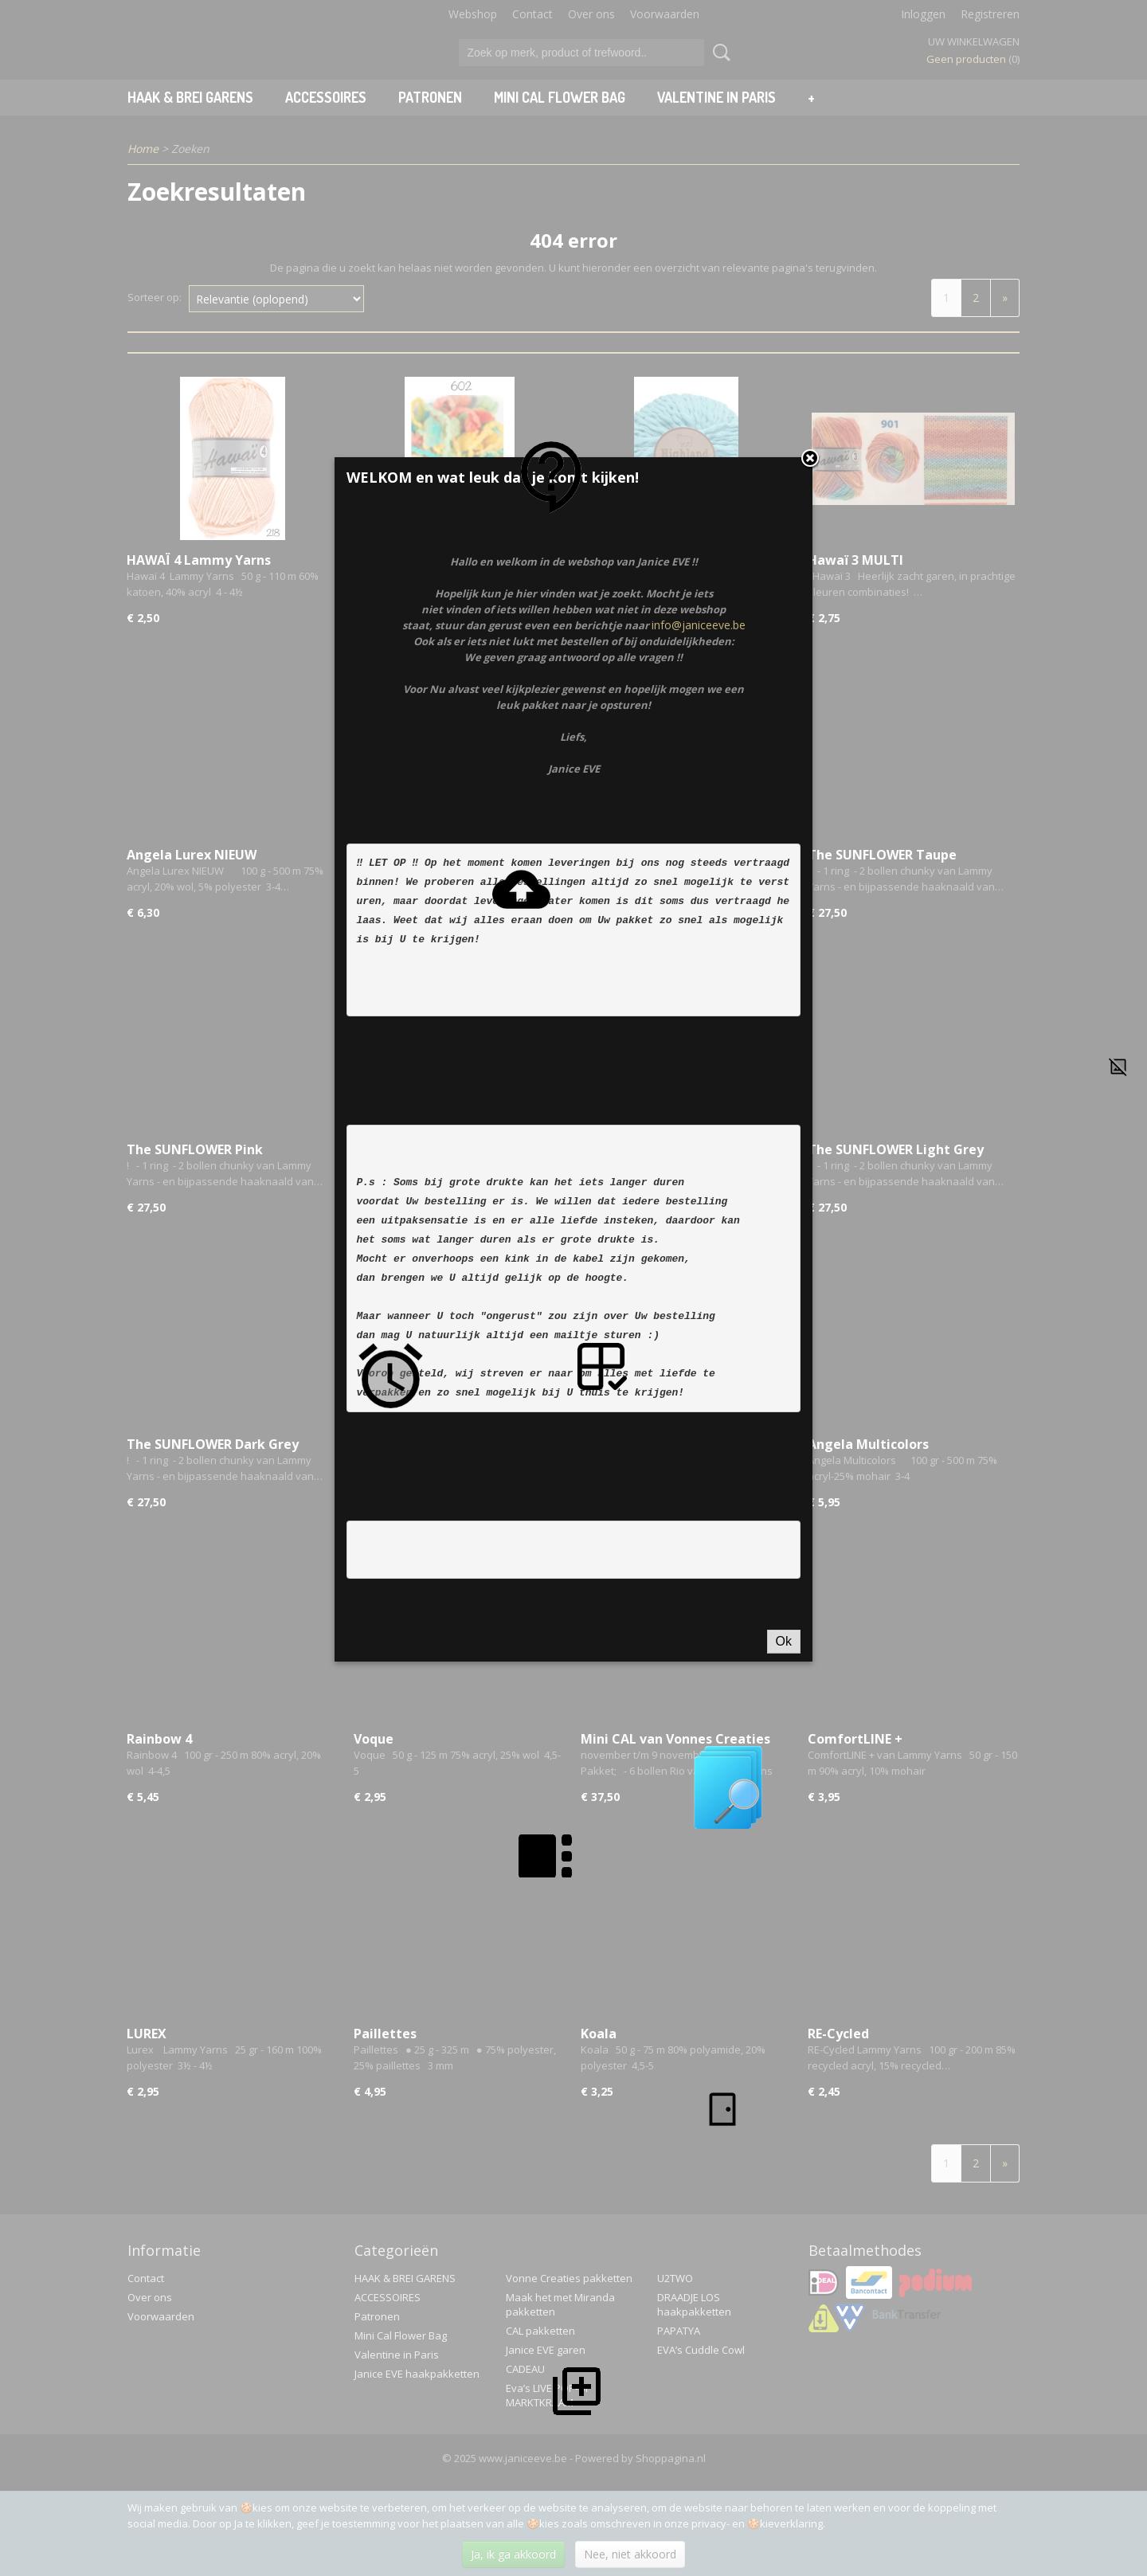  Describe the element at coordinates (545, 1856) in the screenshot. I see `toggle sidebar panel visibility` at that location.